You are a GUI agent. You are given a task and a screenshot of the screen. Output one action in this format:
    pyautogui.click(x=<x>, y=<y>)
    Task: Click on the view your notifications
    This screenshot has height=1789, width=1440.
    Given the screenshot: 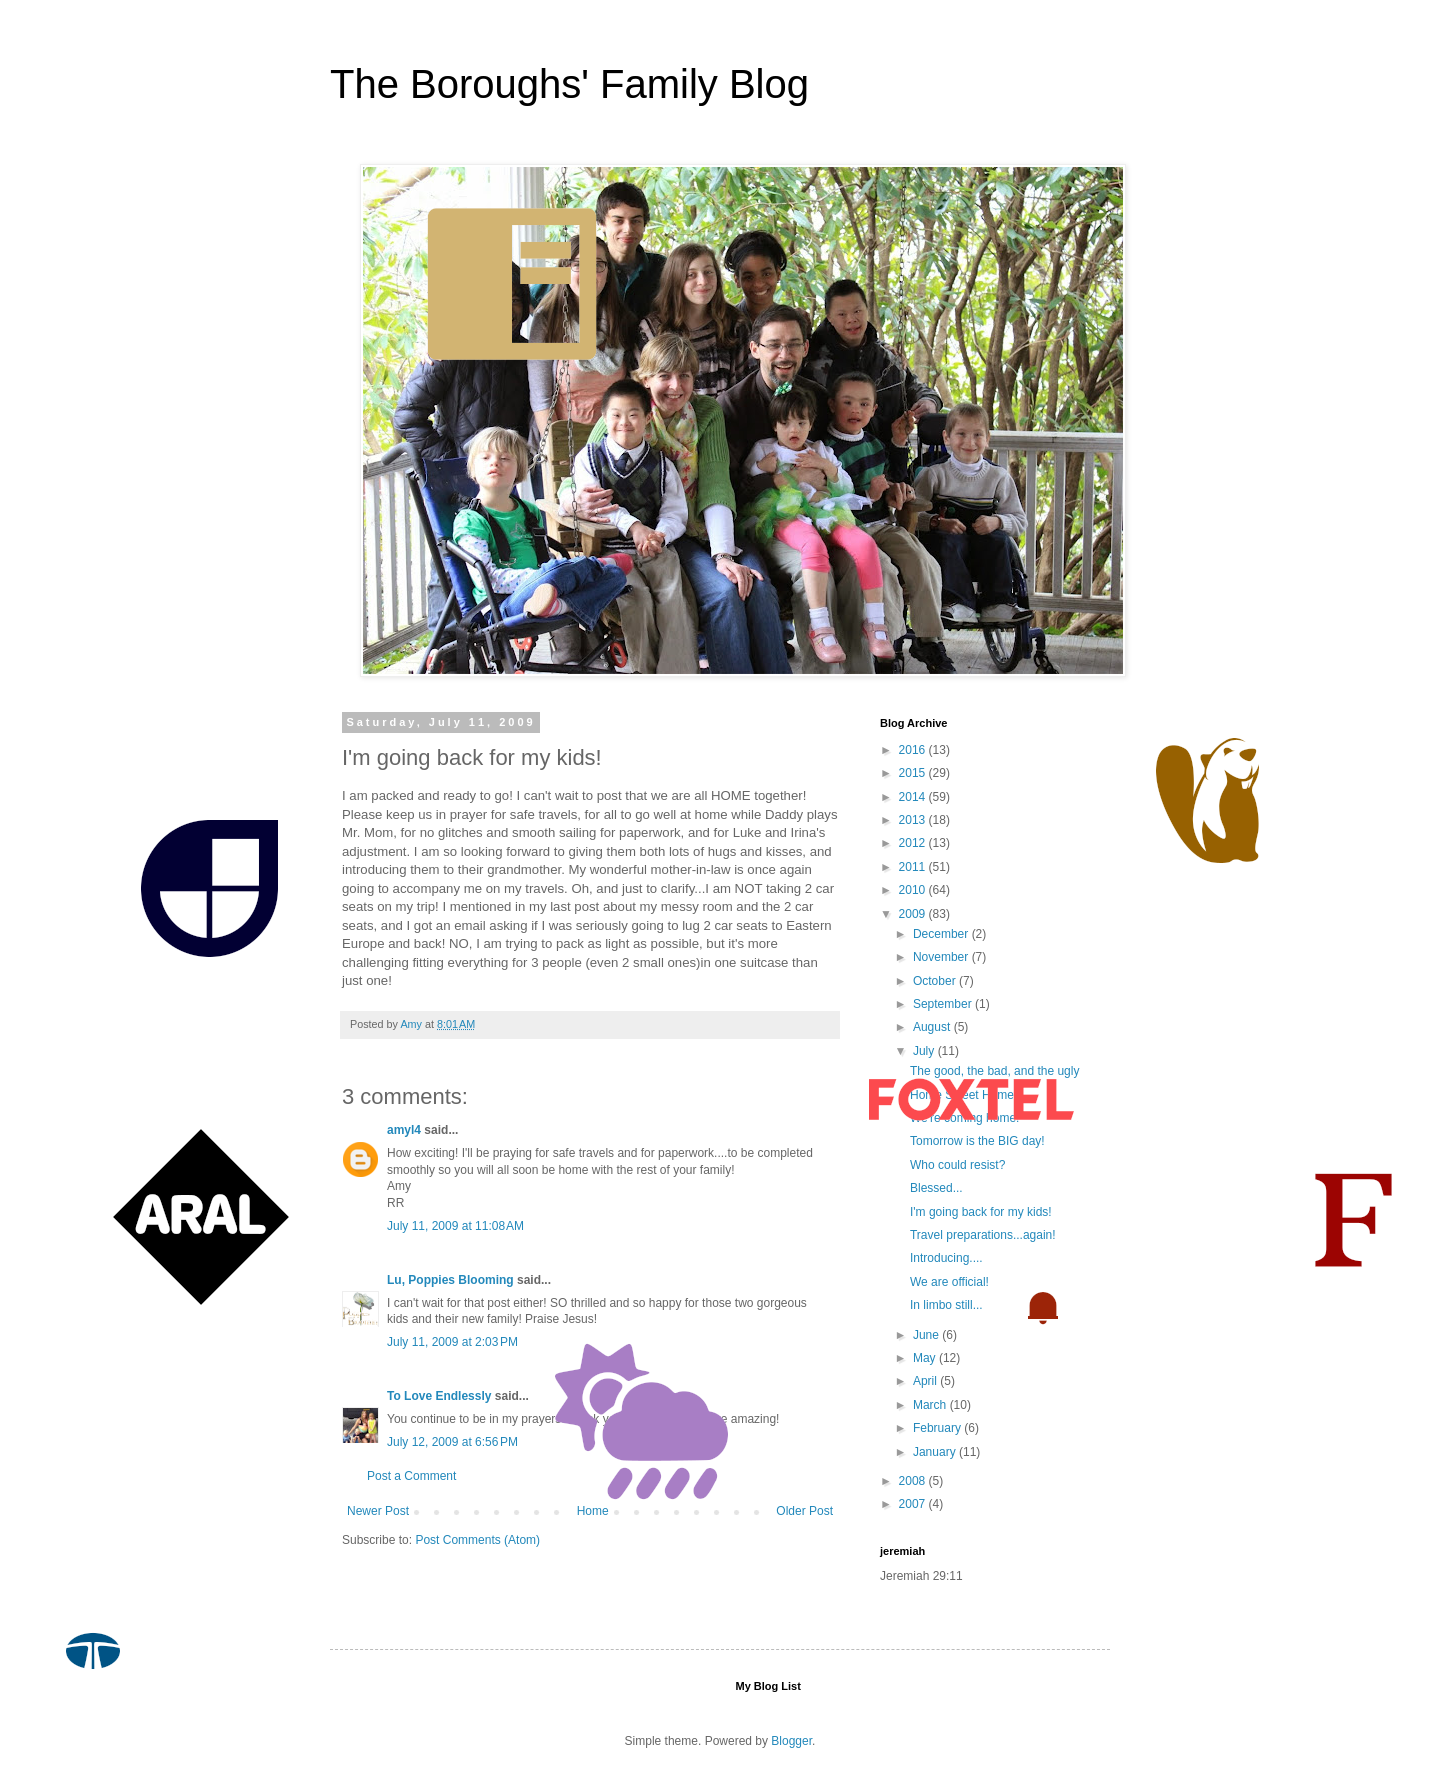 What is the action you would take?
    pyautogui.click(x=1043, y=1307)
    